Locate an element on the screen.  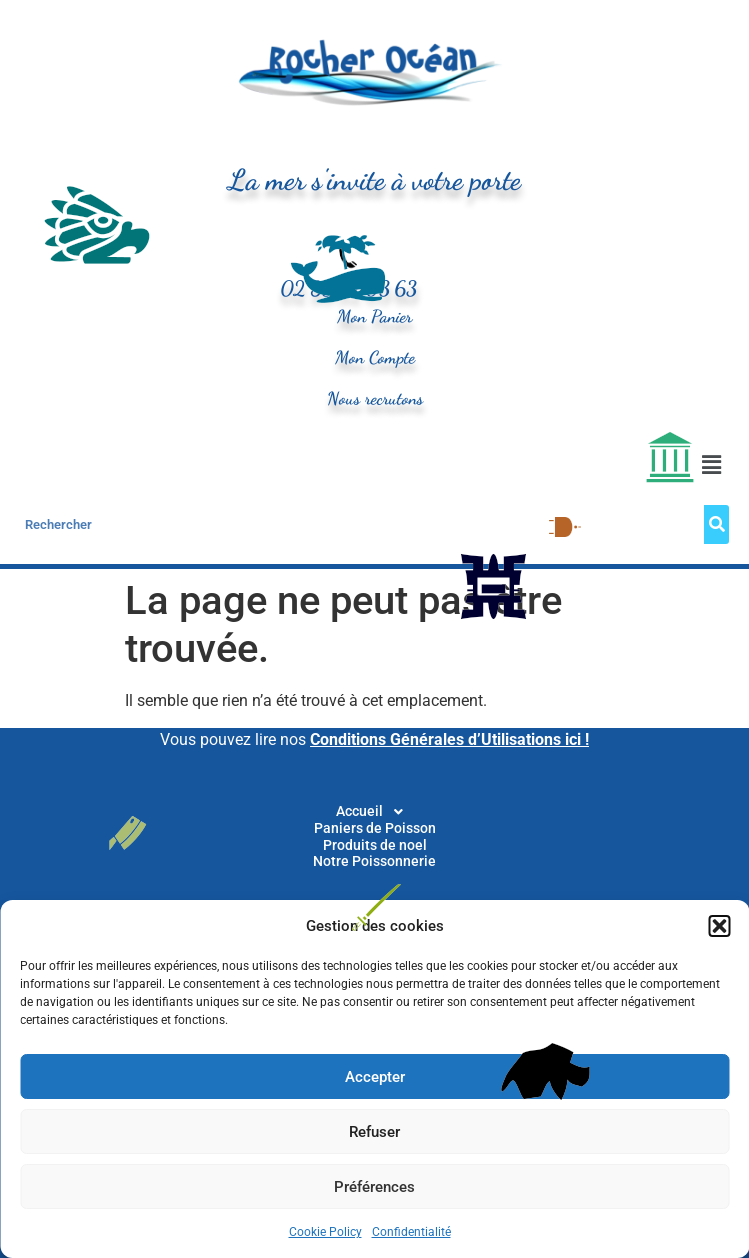
access banking or financial services is located at coordinates (670, 457).